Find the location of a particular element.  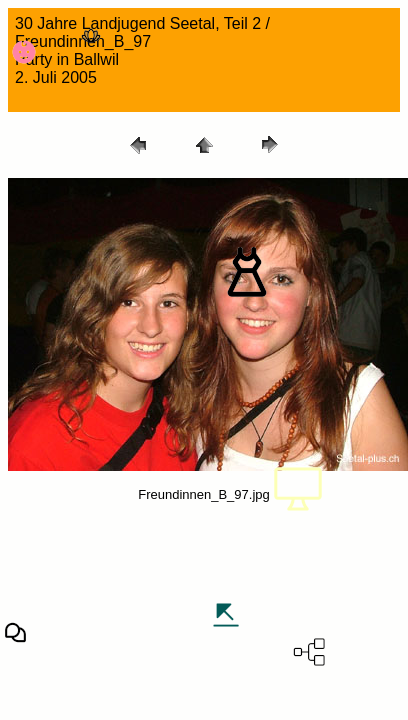

view on desktop device is located at coordinates (298, 489).